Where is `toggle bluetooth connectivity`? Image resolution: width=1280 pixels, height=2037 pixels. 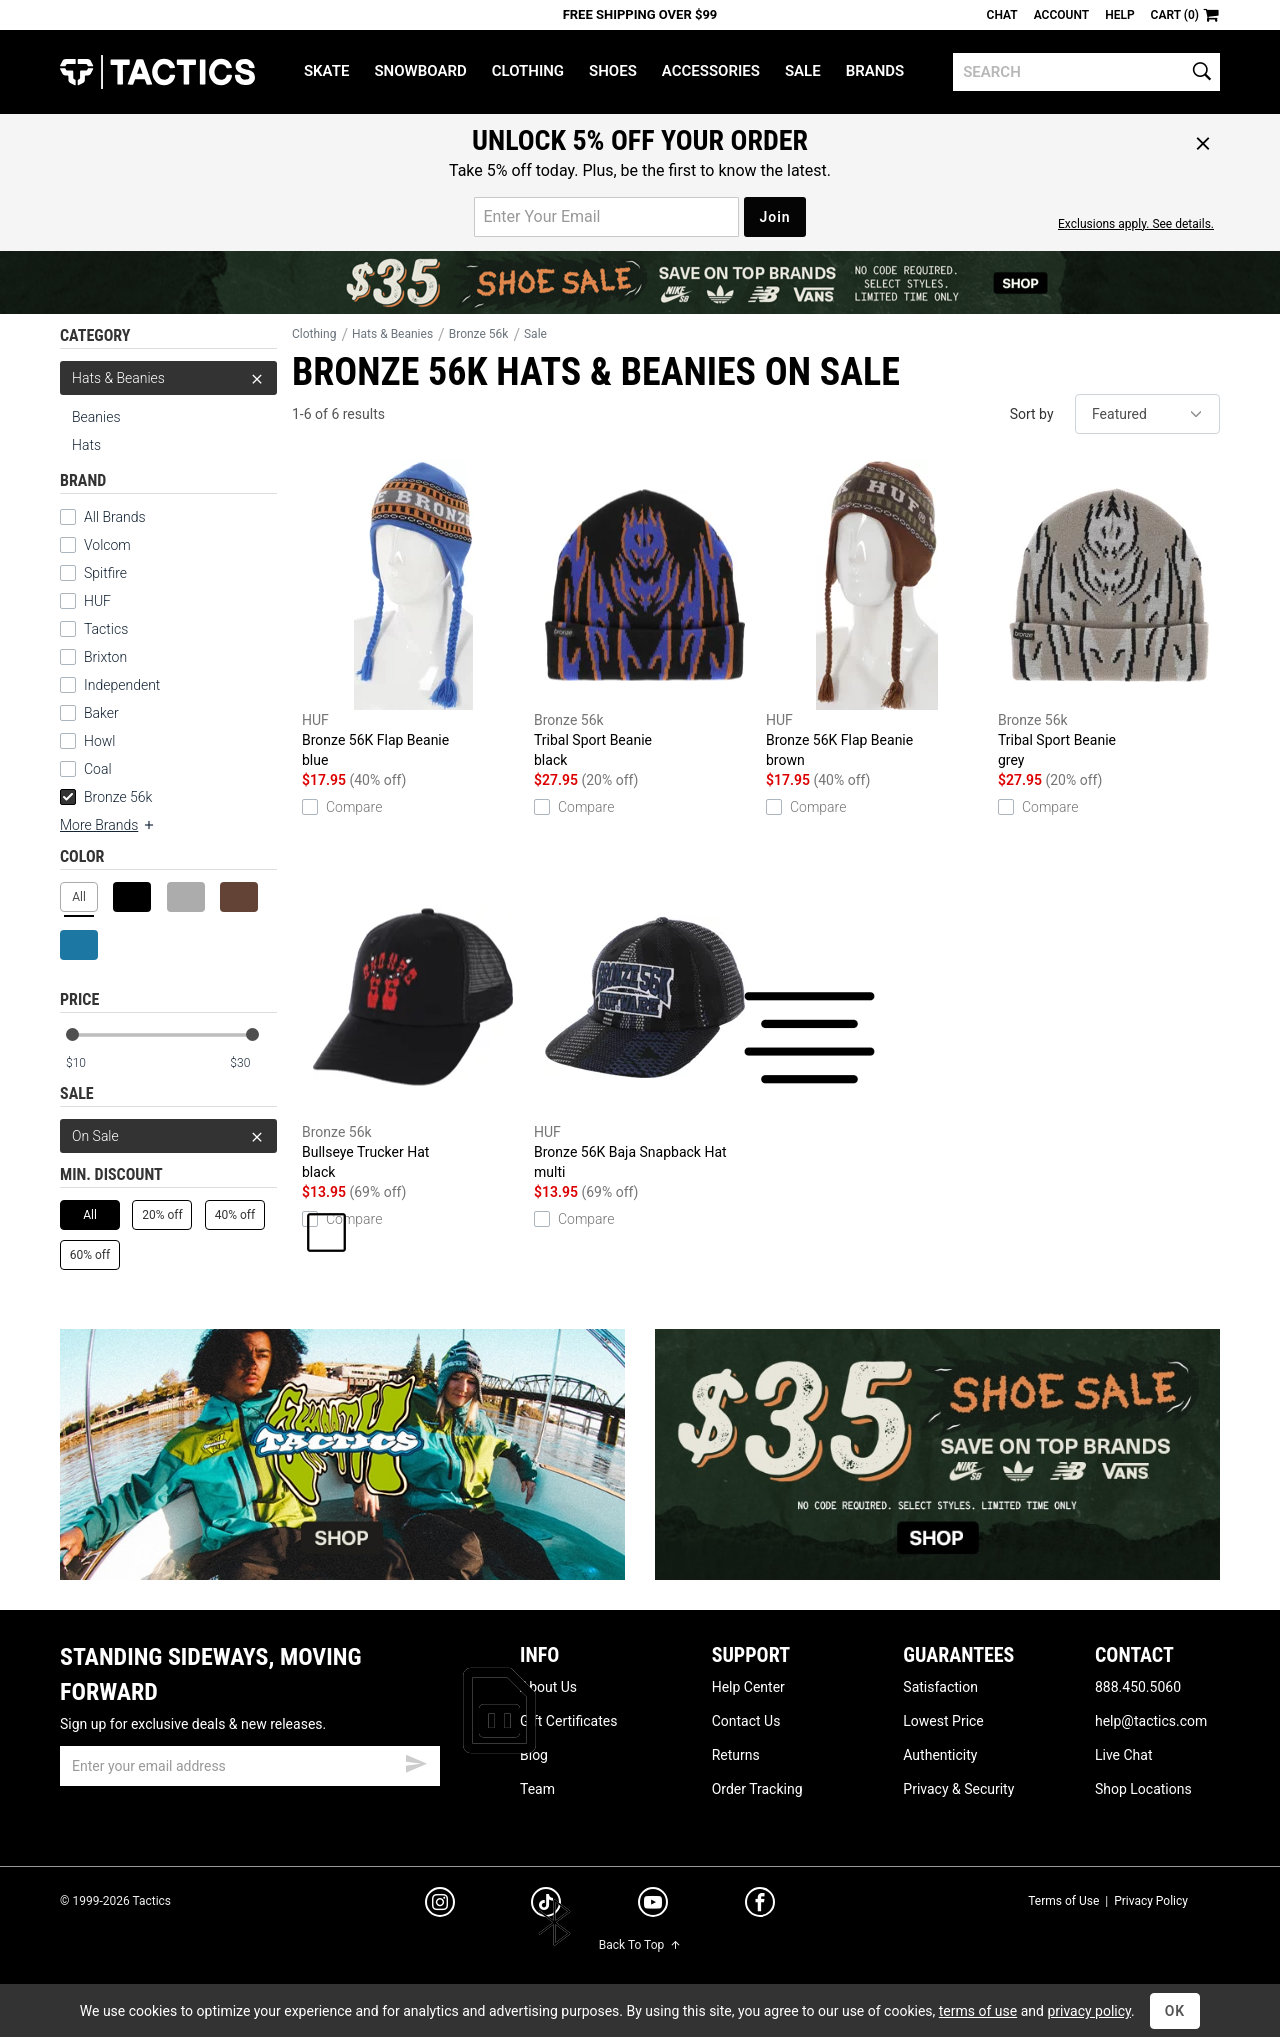 toggle bluetooth connectivity is located at coordinates (554, 1922).